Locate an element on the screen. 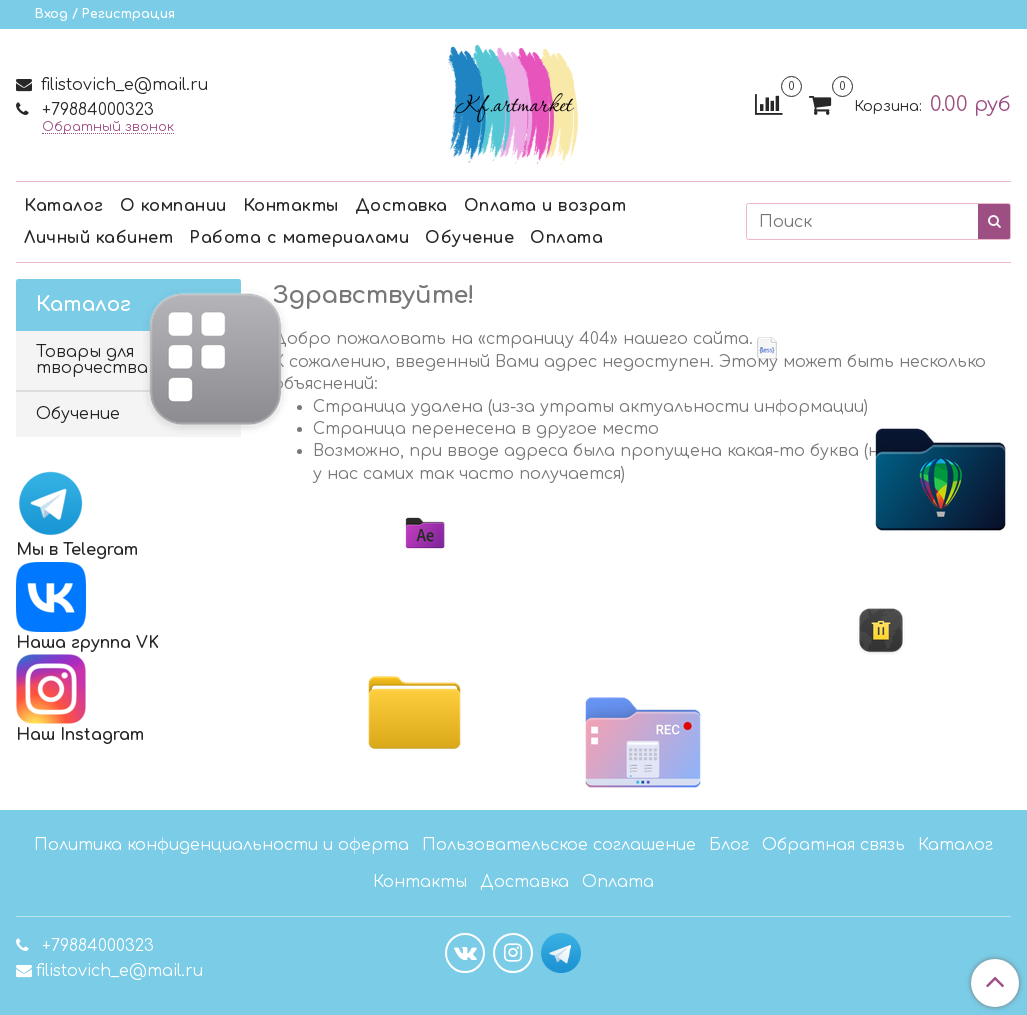  open folder to view files is located at coordinates (414, 712).